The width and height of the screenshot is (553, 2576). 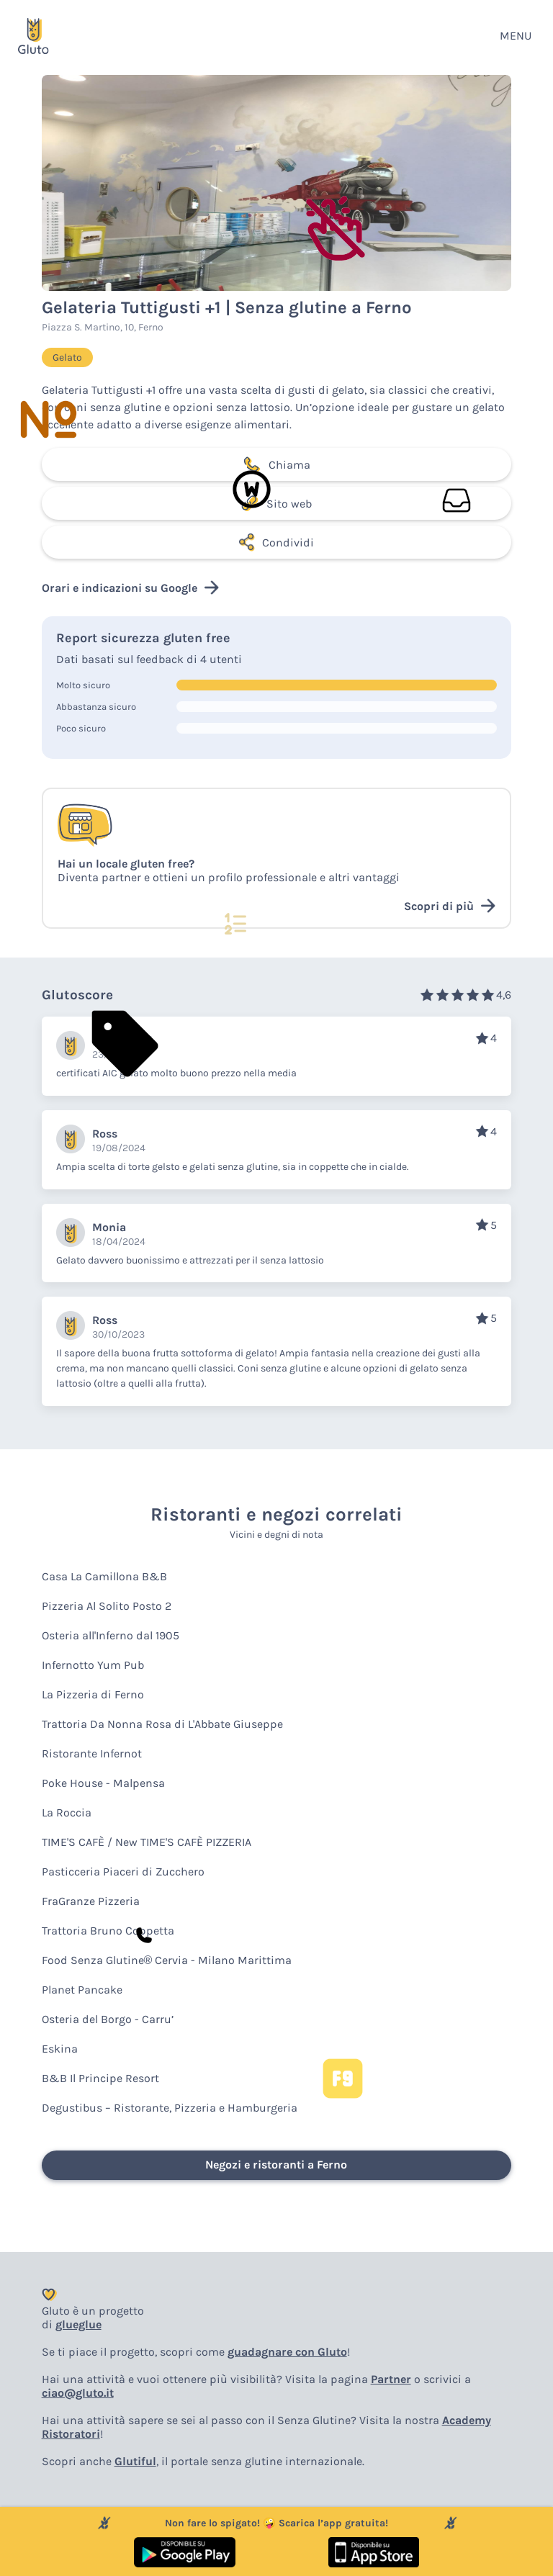 I want to click on create a numbered list, so click(x=235, y=924).